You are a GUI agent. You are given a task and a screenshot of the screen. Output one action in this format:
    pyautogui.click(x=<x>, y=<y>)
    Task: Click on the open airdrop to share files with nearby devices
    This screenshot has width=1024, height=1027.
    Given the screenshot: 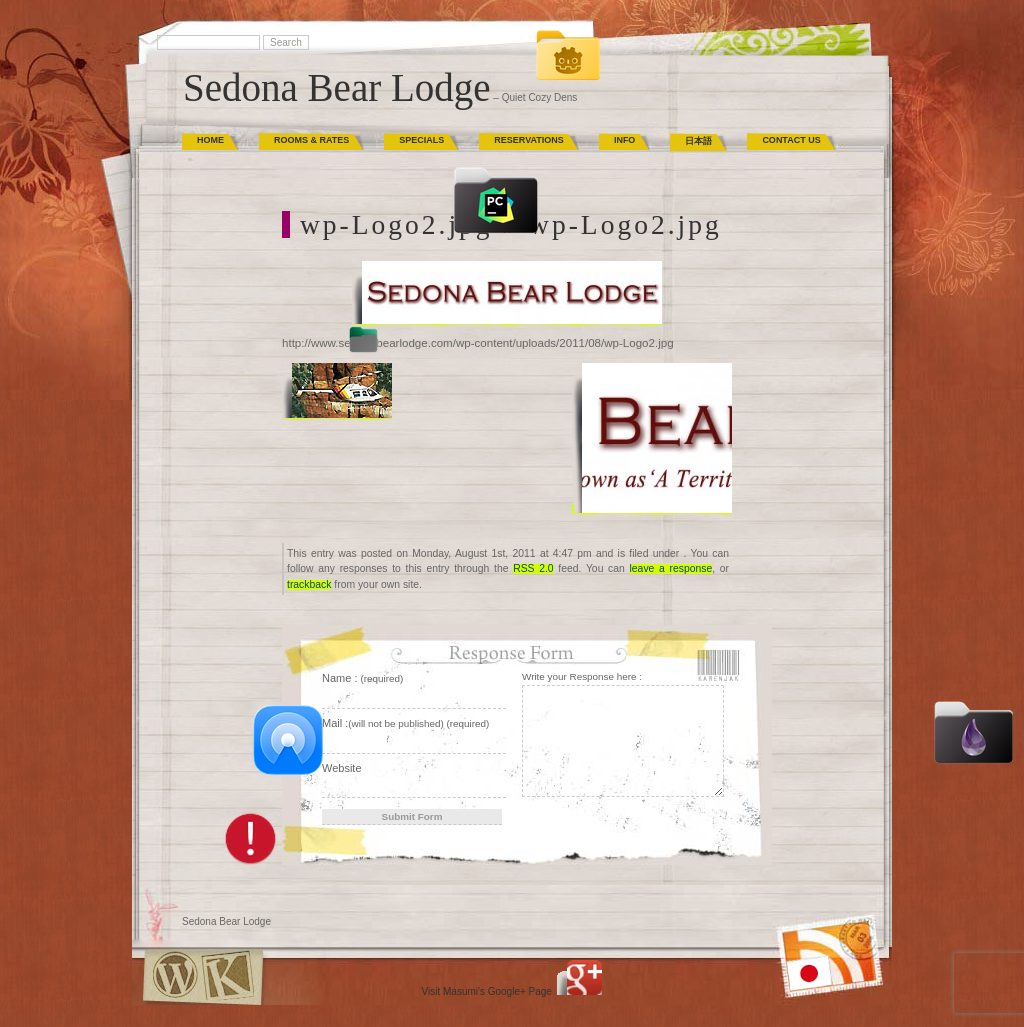 What is the action you would take?
    pyautogui.click(x=288, y=740)
    